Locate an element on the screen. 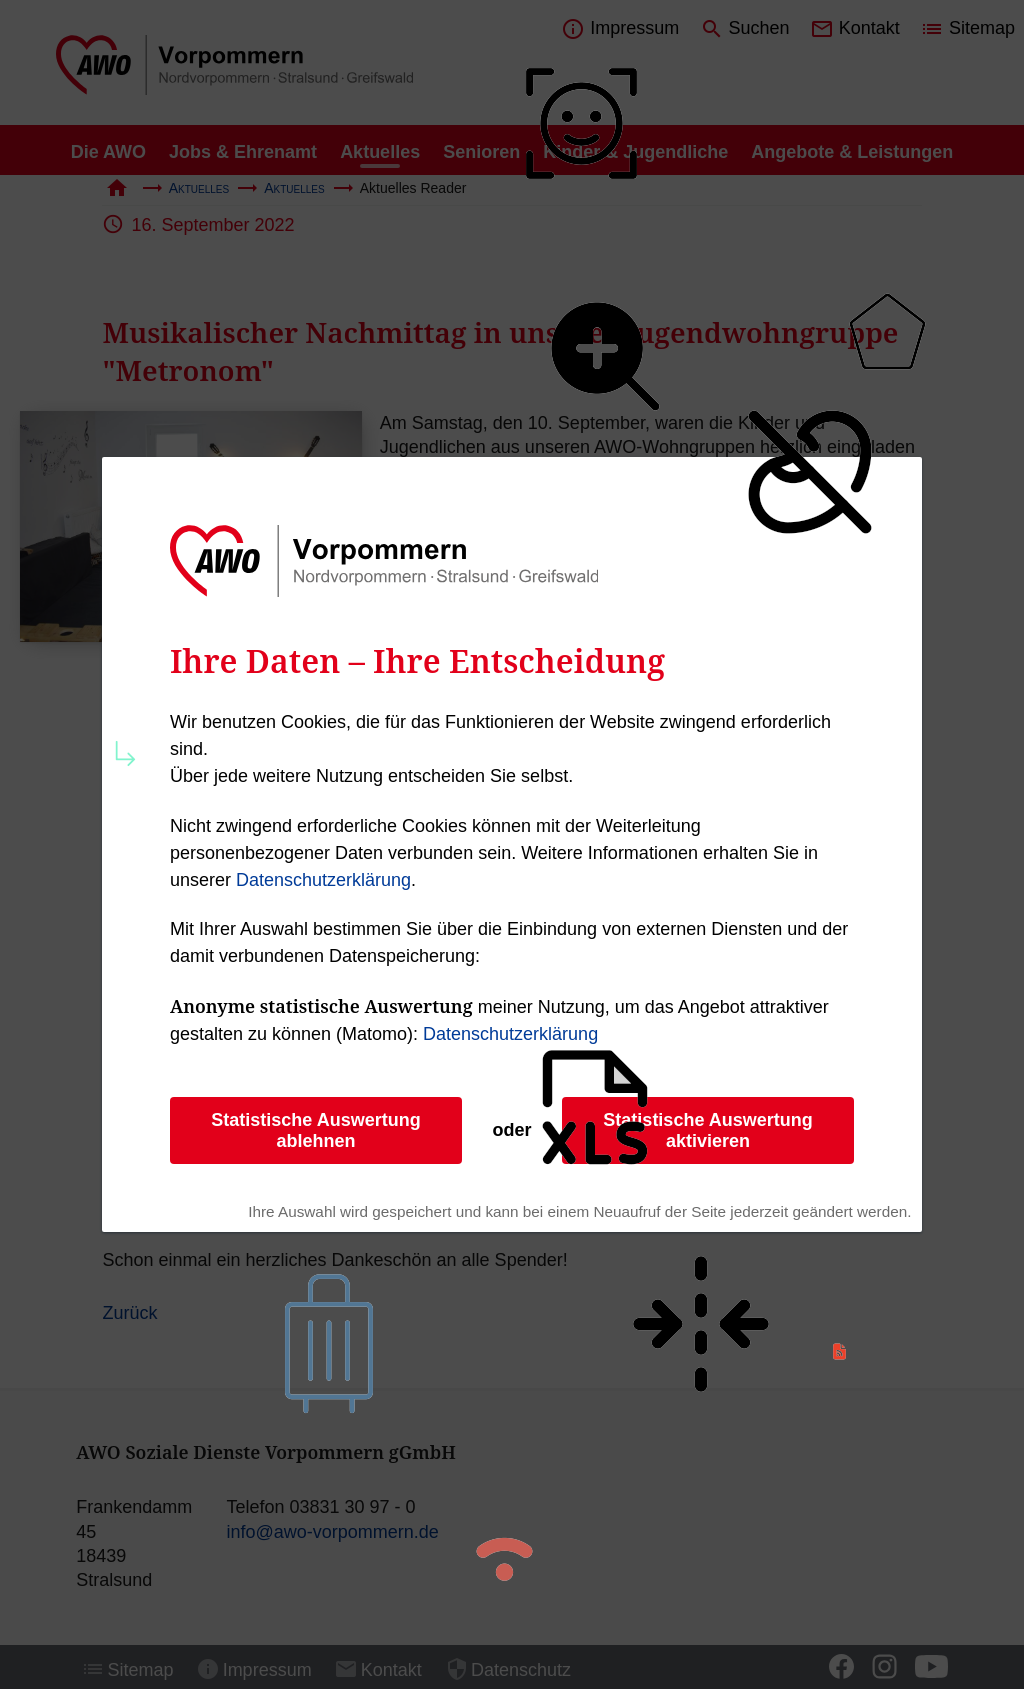 The image size is (1024, 1689). move item down and to the right is located at coordinates (123, 753).